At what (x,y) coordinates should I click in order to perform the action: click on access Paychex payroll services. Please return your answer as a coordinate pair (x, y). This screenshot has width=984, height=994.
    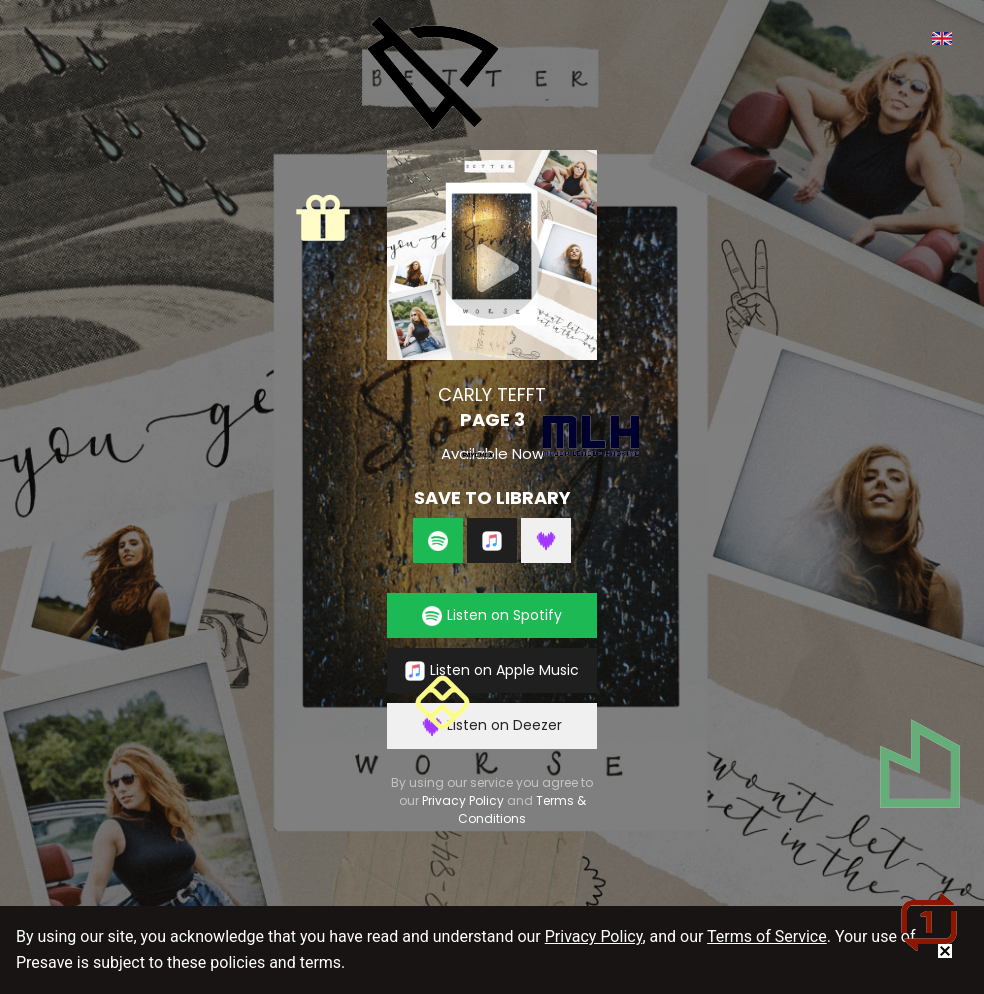
    Looking at the image, I should click on (478, 455).